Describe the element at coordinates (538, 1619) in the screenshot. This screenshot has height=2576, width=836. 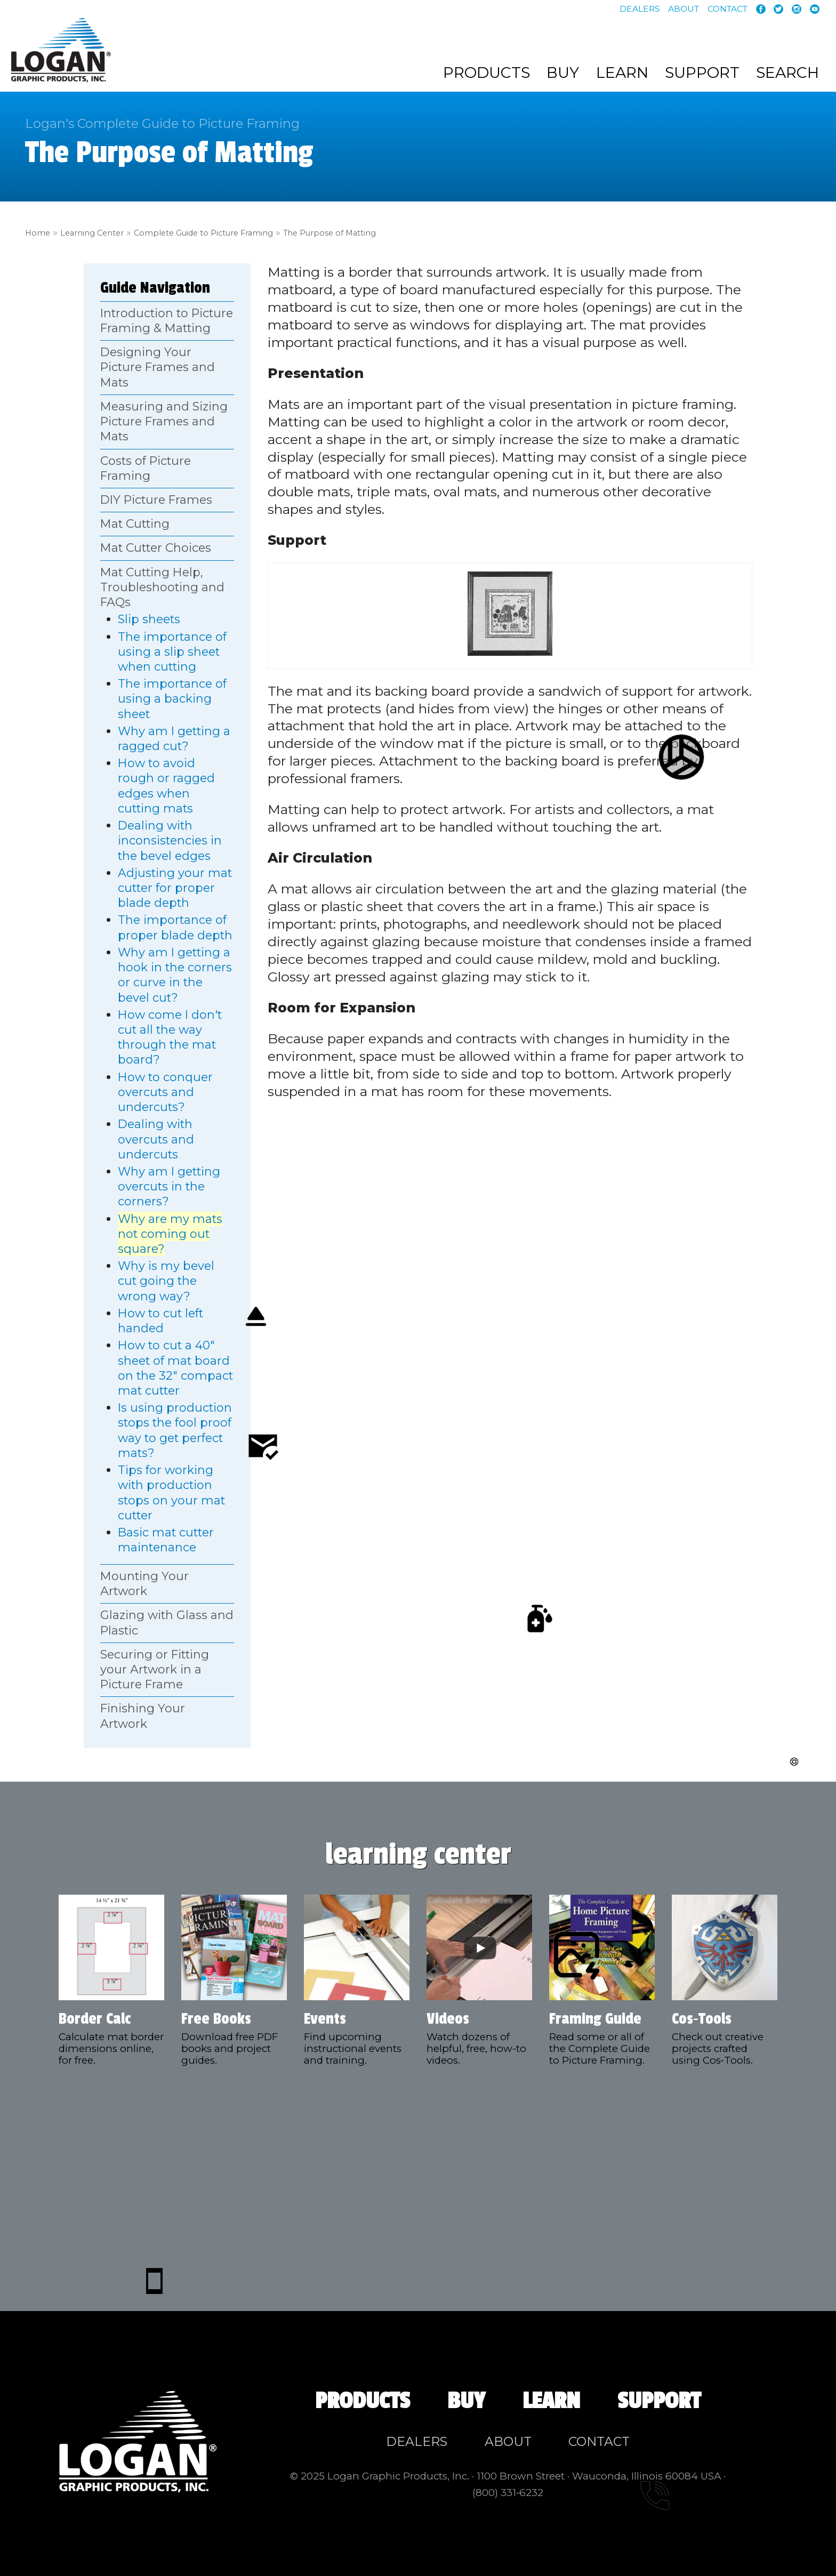
I see `access hand sanitizer station information` at that location.